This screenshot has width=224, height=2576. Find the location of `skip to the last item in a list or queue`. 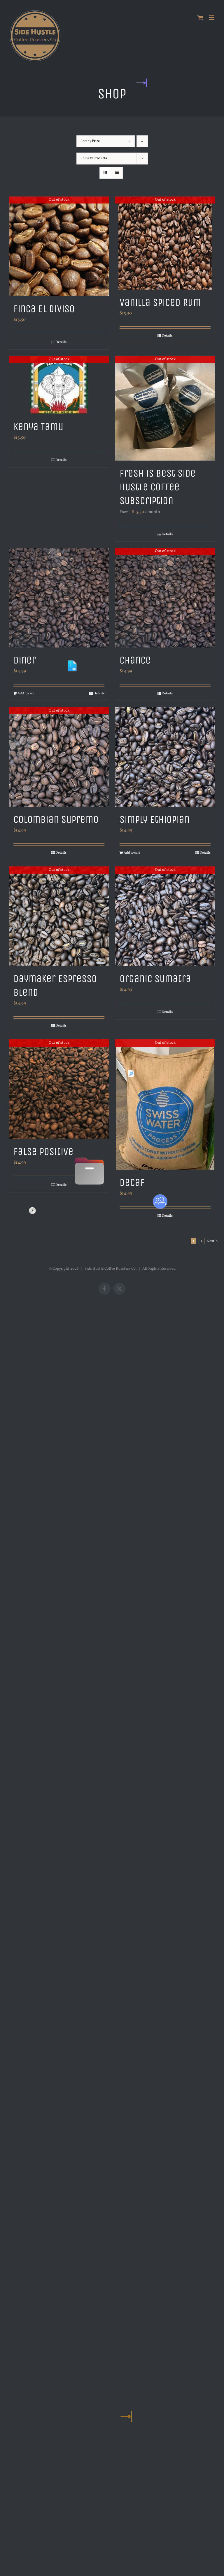

skip to the last item in a list or queue is located at coordinates (141, 83).